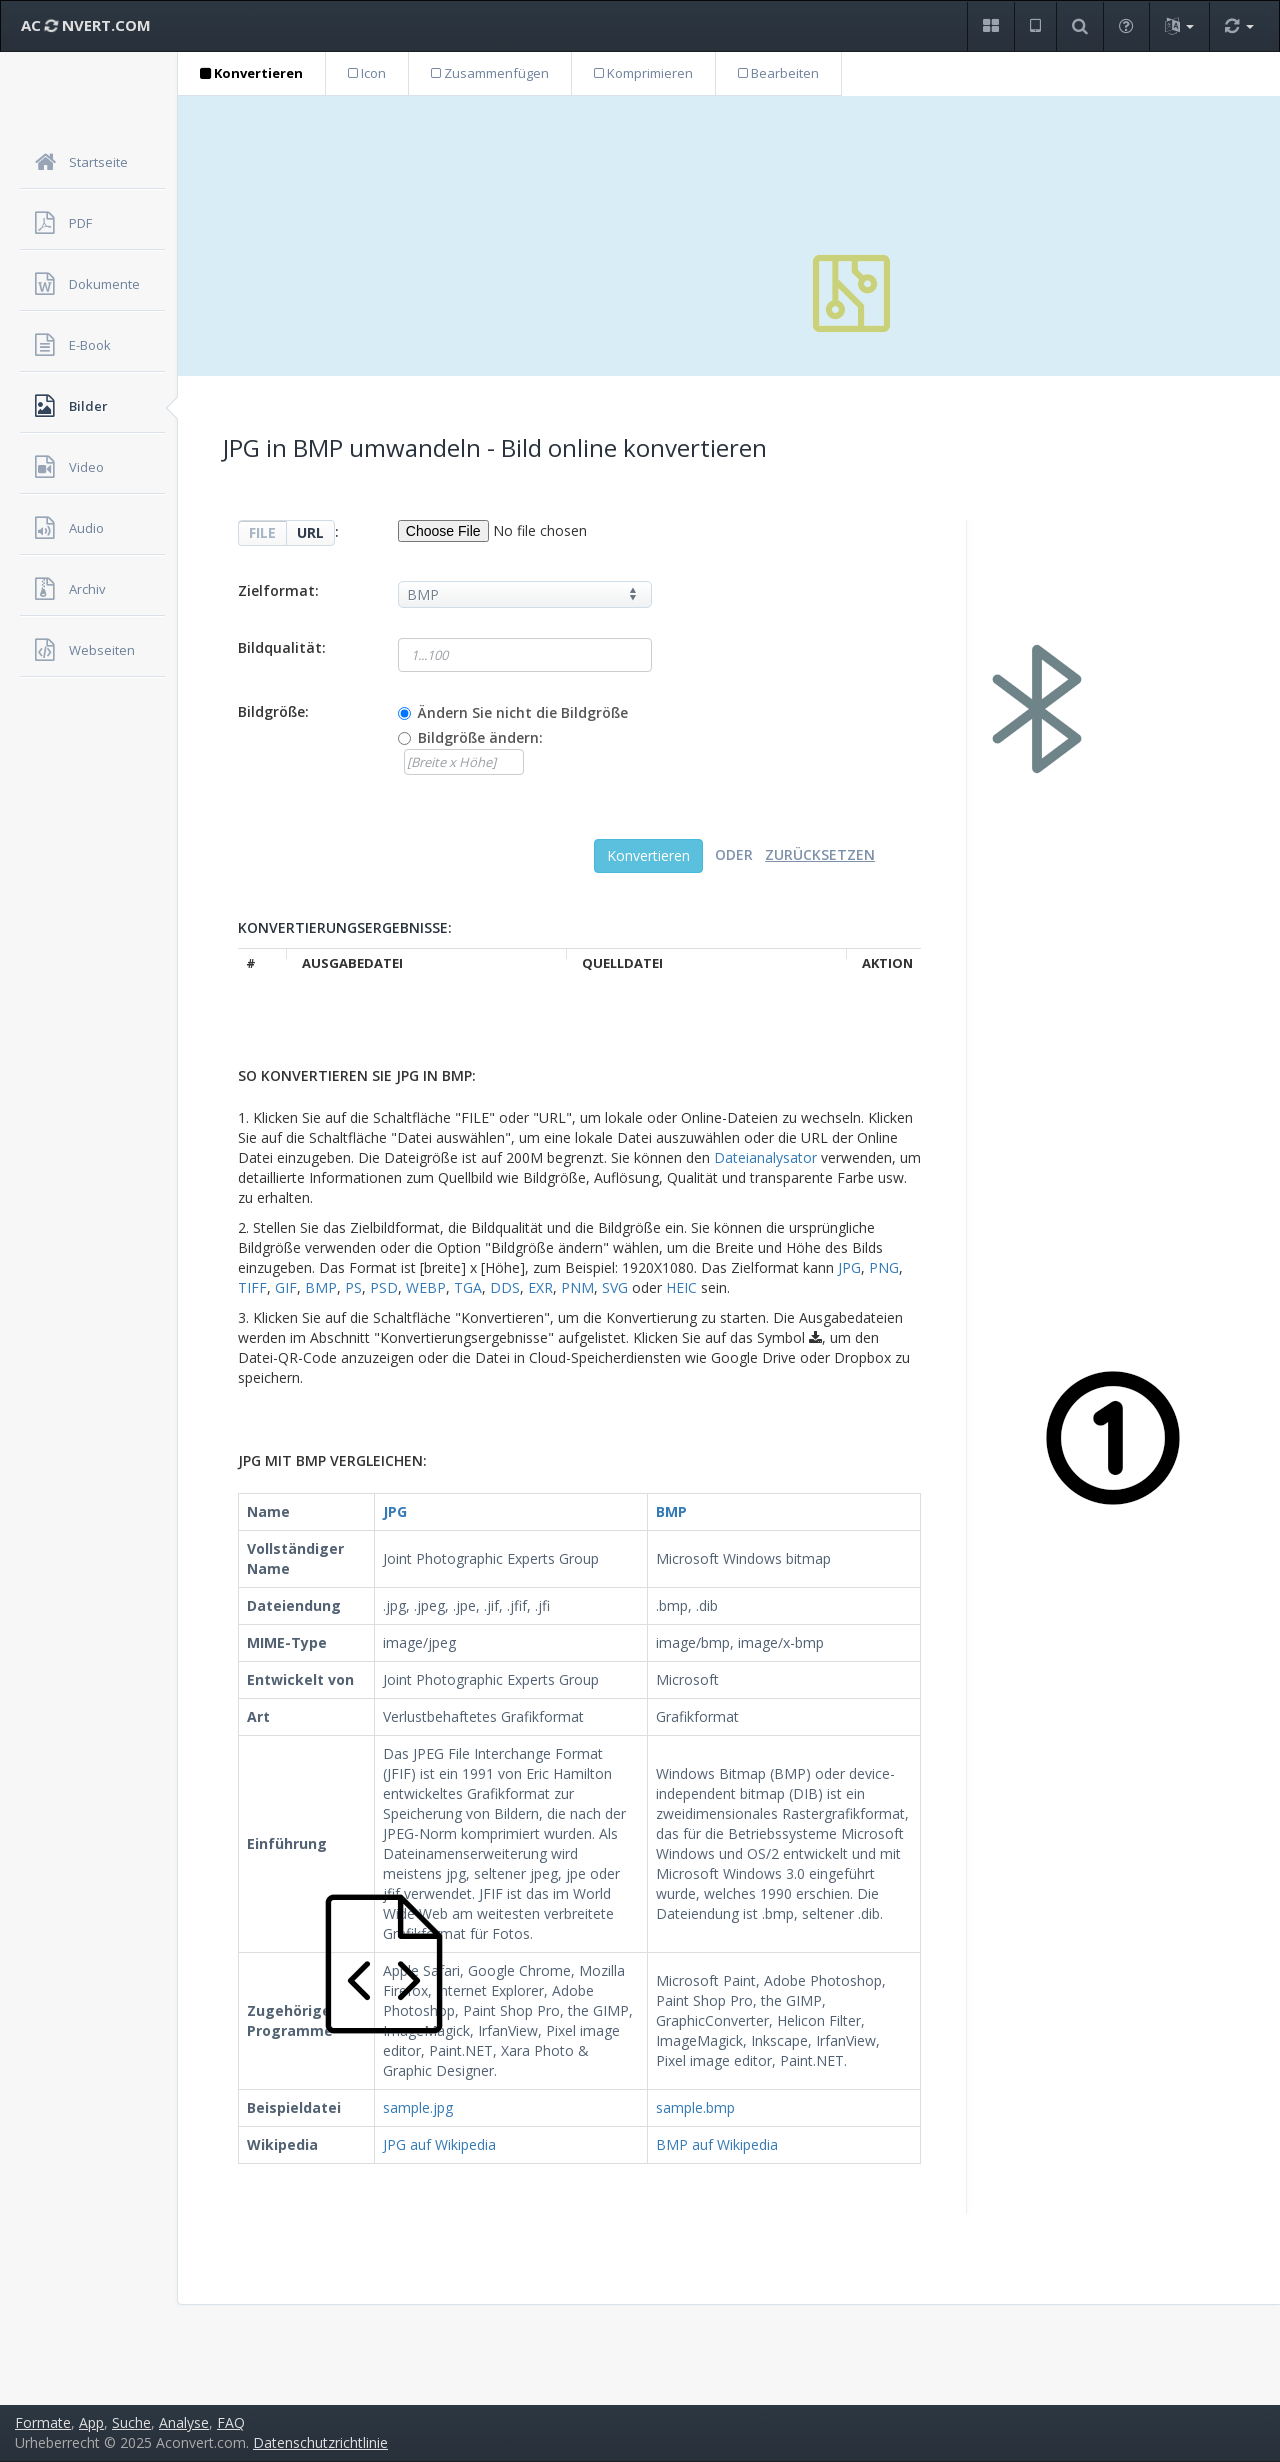 The width and height of the screenshot is (1280, 2462). Describe the element at coordinates (851, 293) in the screenshot. I see `access hardware or circuit settings` at that location.